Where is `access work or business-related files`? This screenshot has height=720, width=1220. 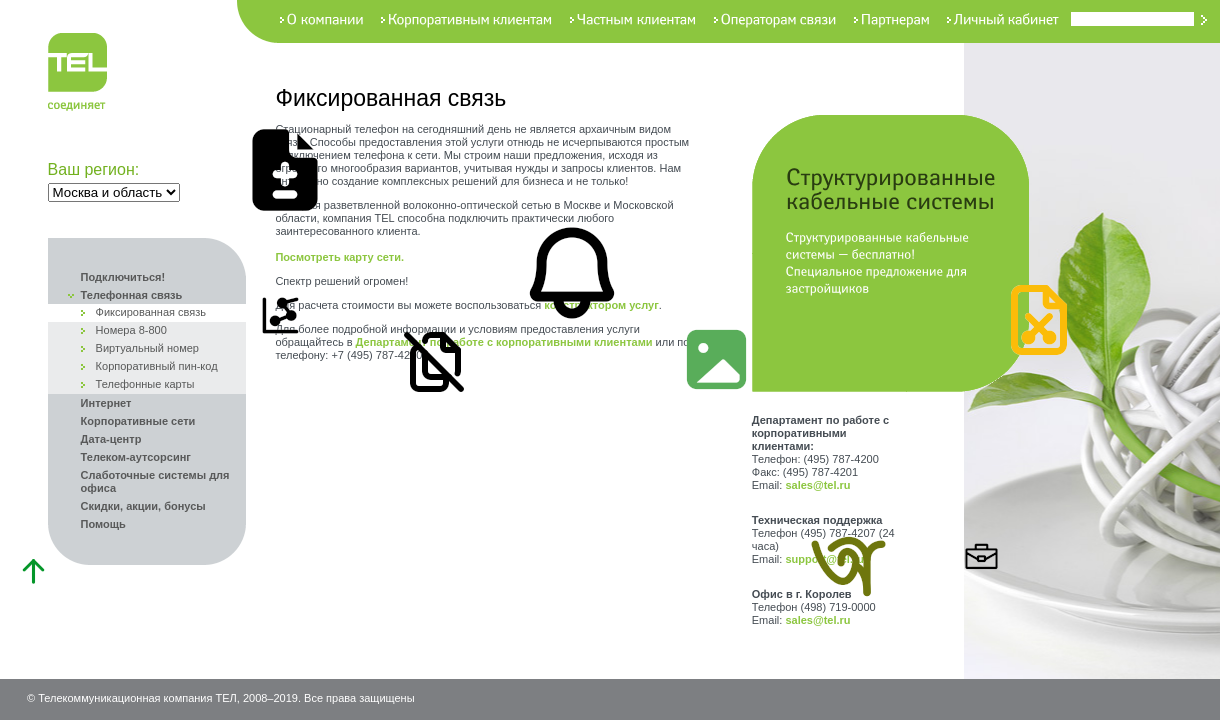 access work or business-related files is located at coordinates (981, 557).